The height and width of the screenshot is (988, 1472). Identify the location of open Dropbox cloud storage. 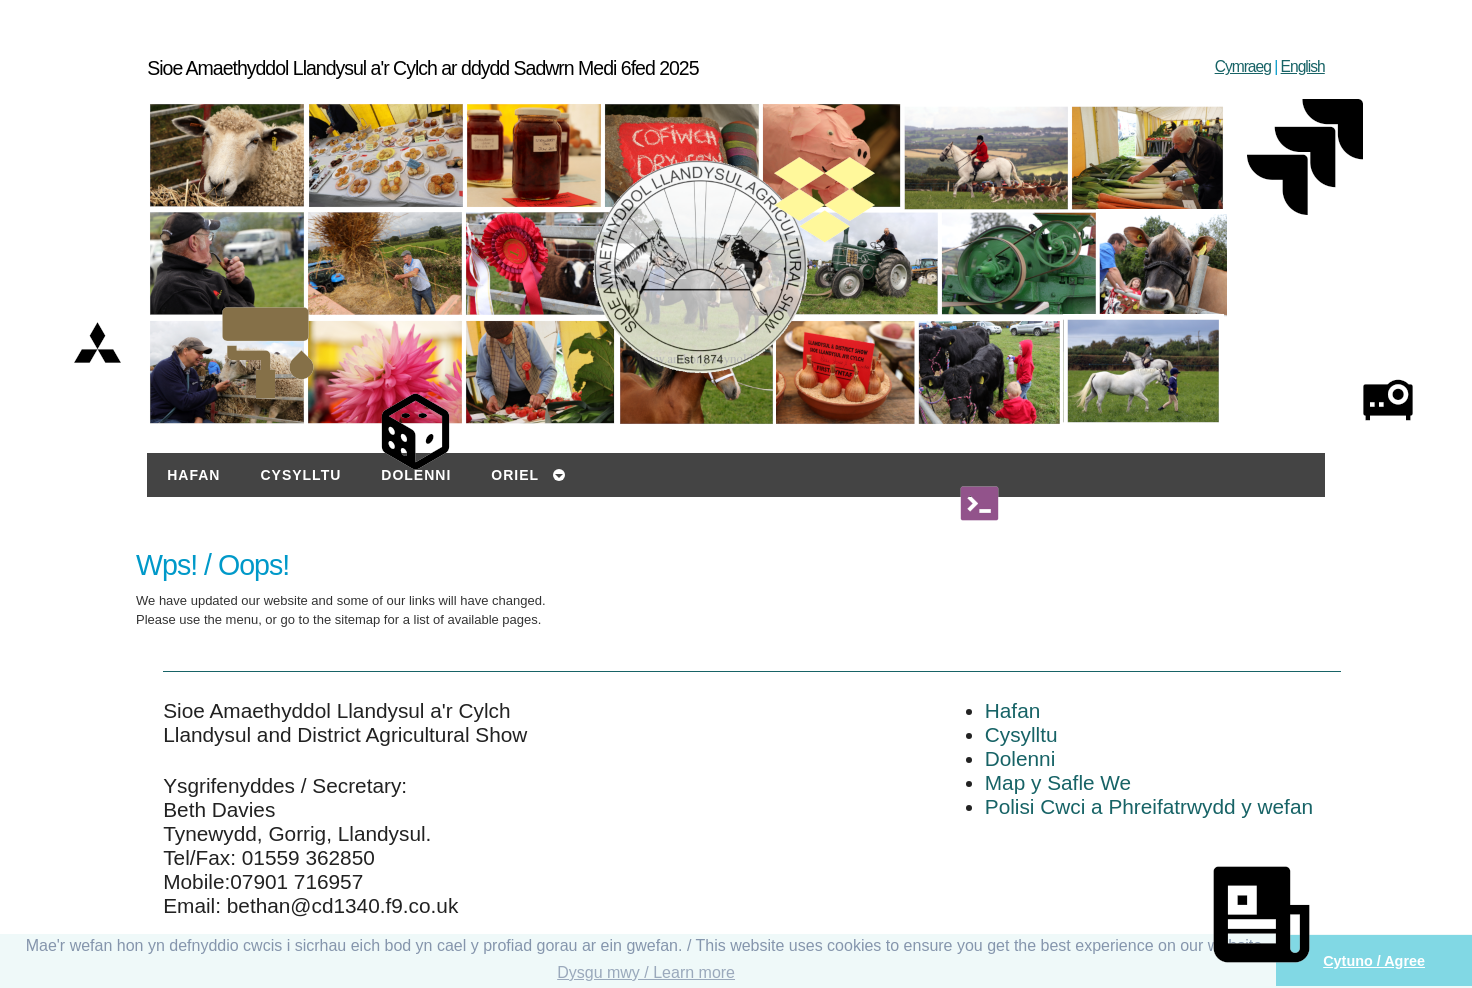
(824, 195).